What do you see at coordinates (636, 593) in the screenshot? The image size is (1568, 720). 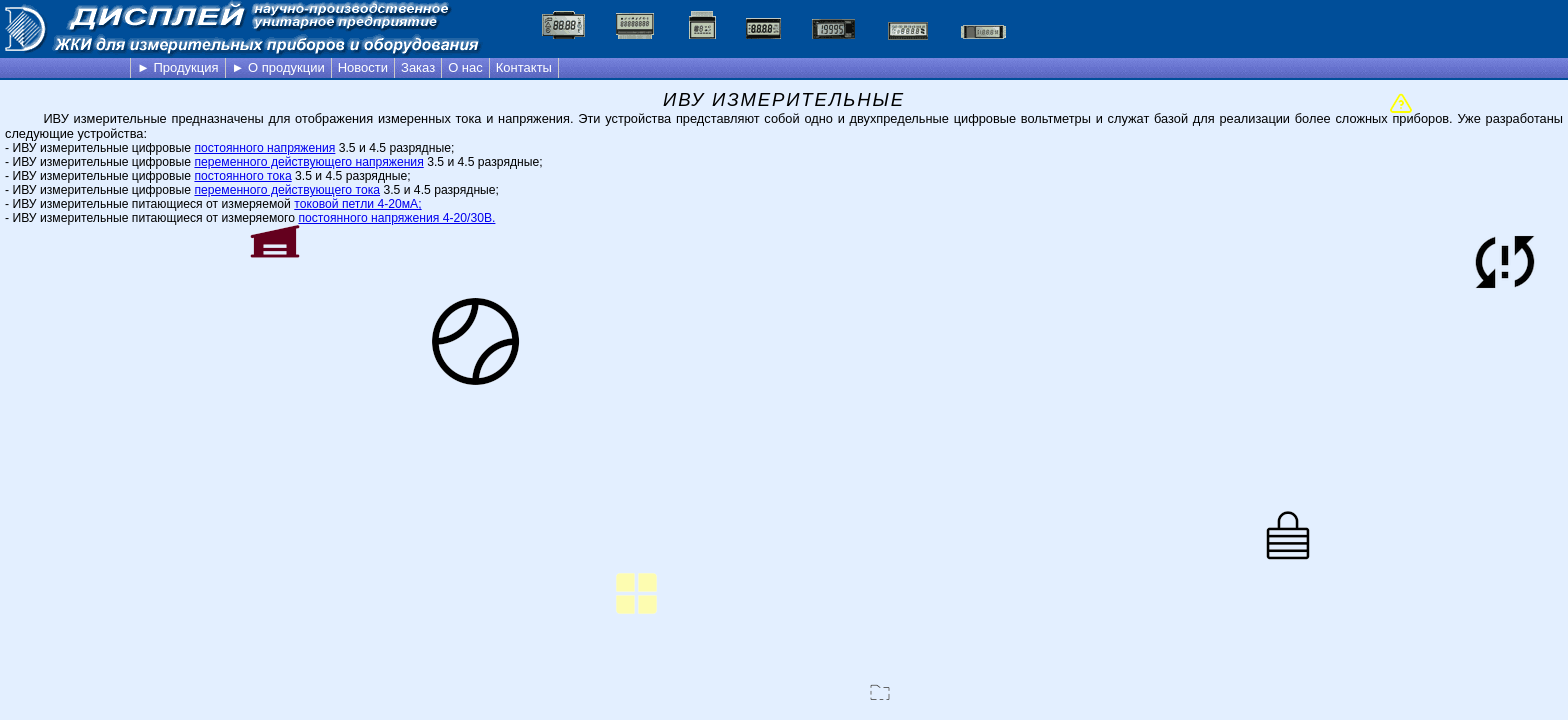 I see `view items in grid layout` at bounding box center [636, 593].